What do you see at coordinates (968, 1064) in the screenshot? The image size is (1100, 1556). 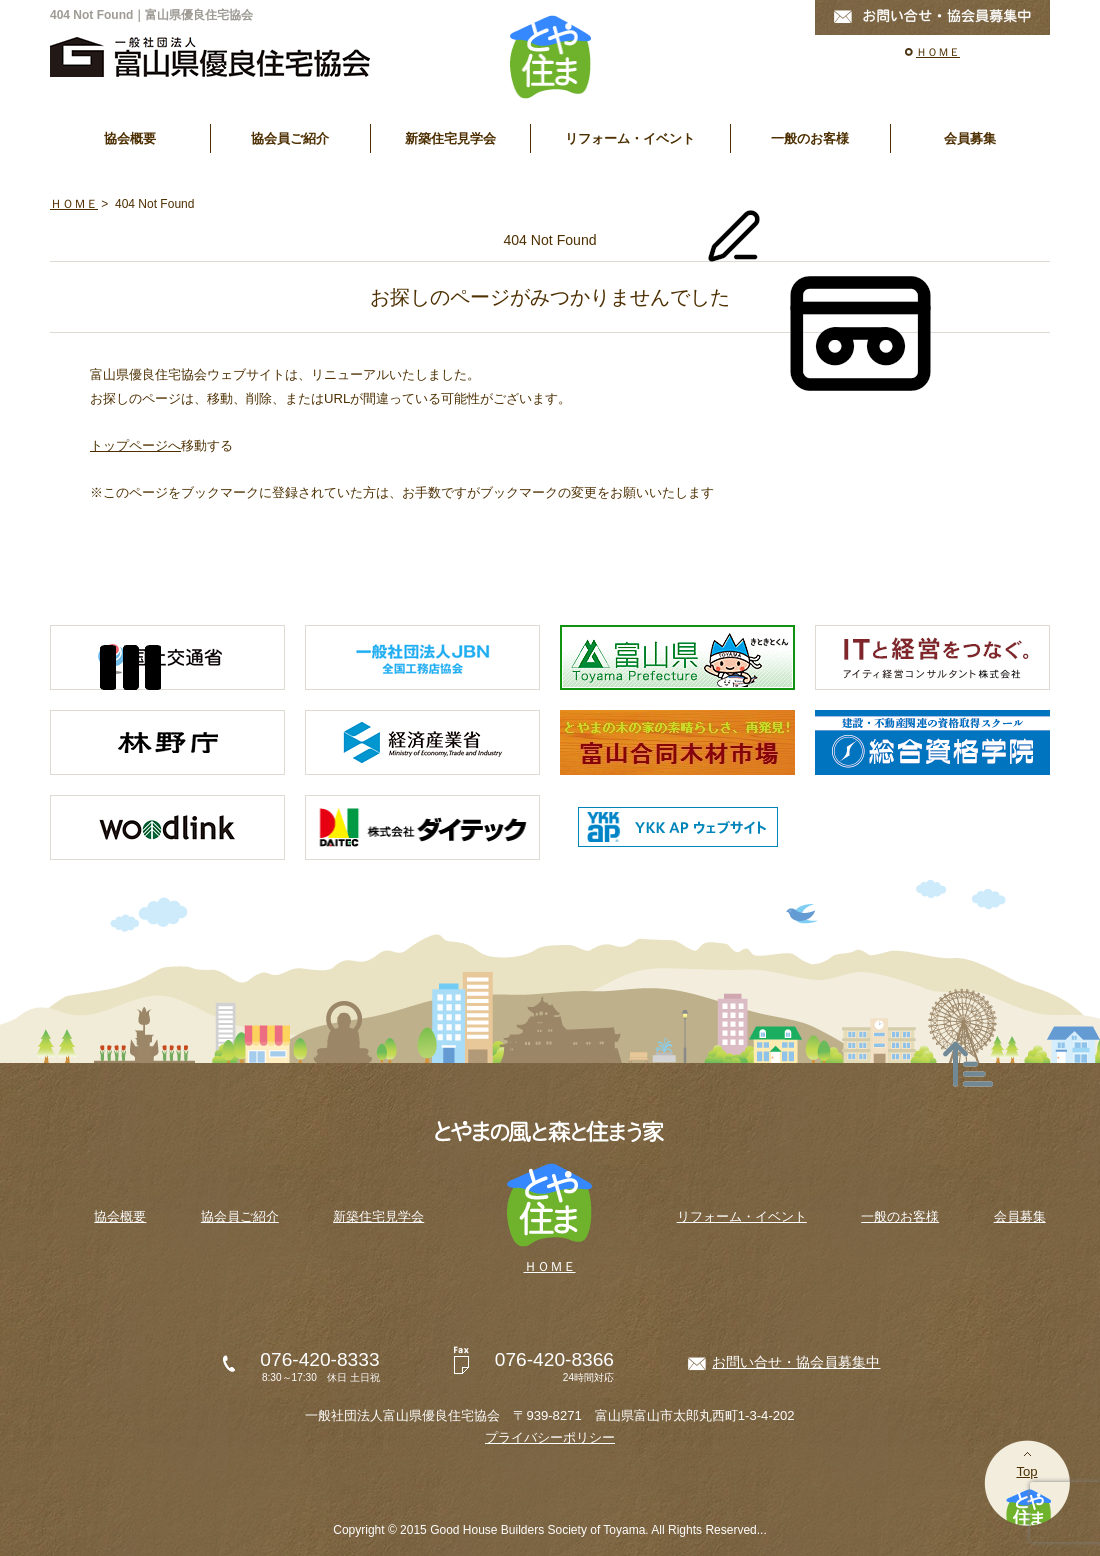 I see `sort items in ascending order` at bounding box center [968, 1064].